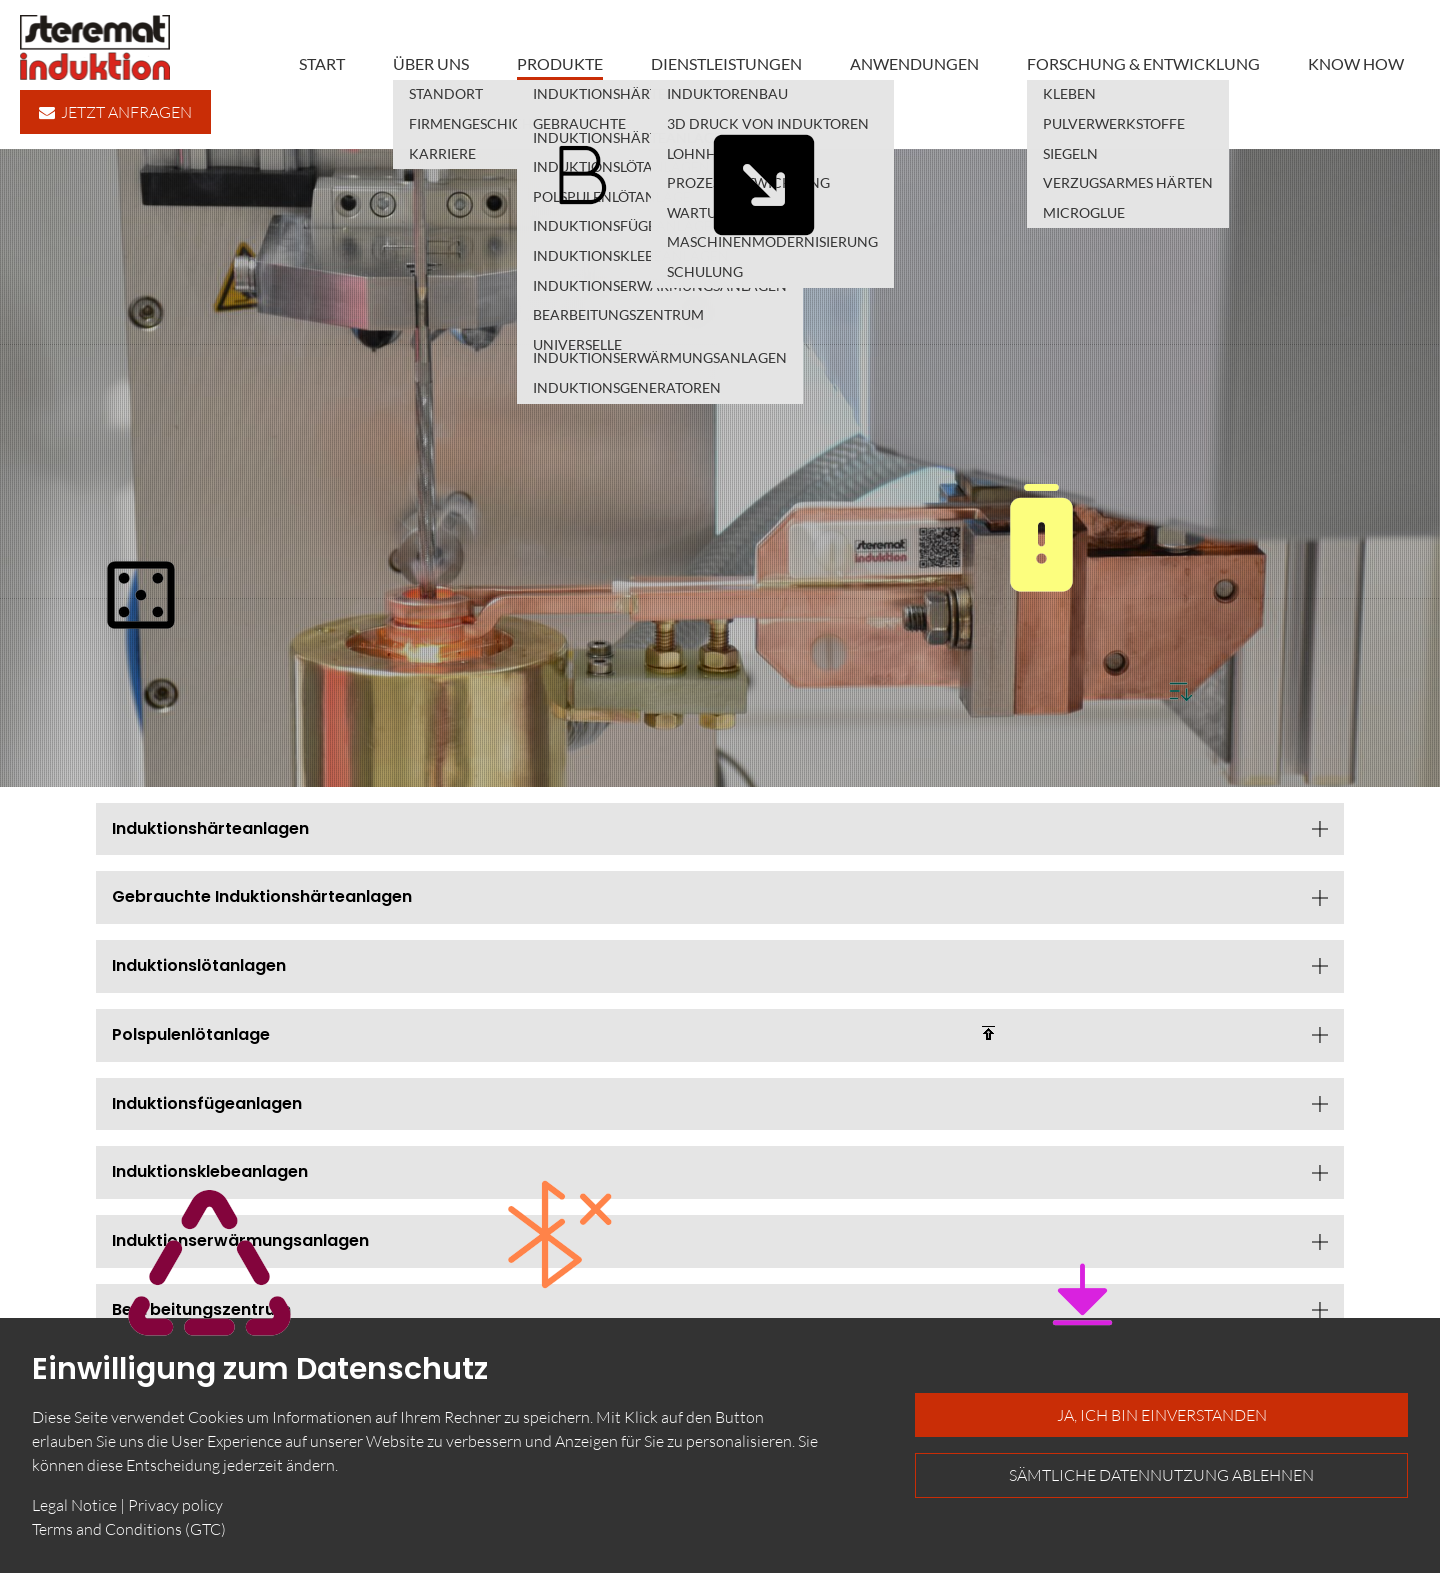 Image resolution: width=1440 pixels, height=1573 pixels. Describe the element at coordinates (553, 1234) in the screenshot. I see `bluetooth is disabled or turned off` at that location.